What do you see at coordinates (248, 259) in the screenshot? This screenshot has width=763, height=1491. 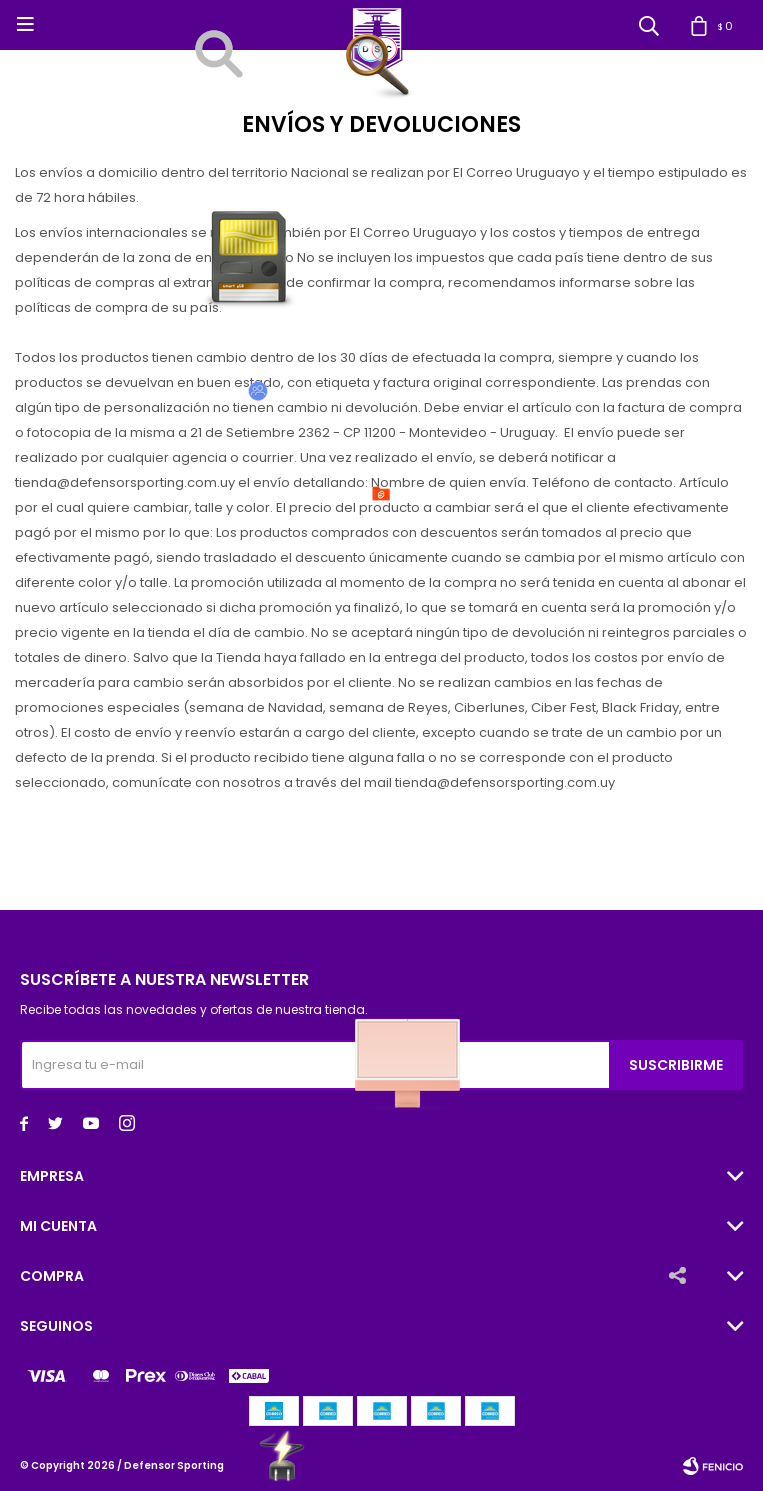 I see `access removable flash storage device` at bounding box center [248, 259].